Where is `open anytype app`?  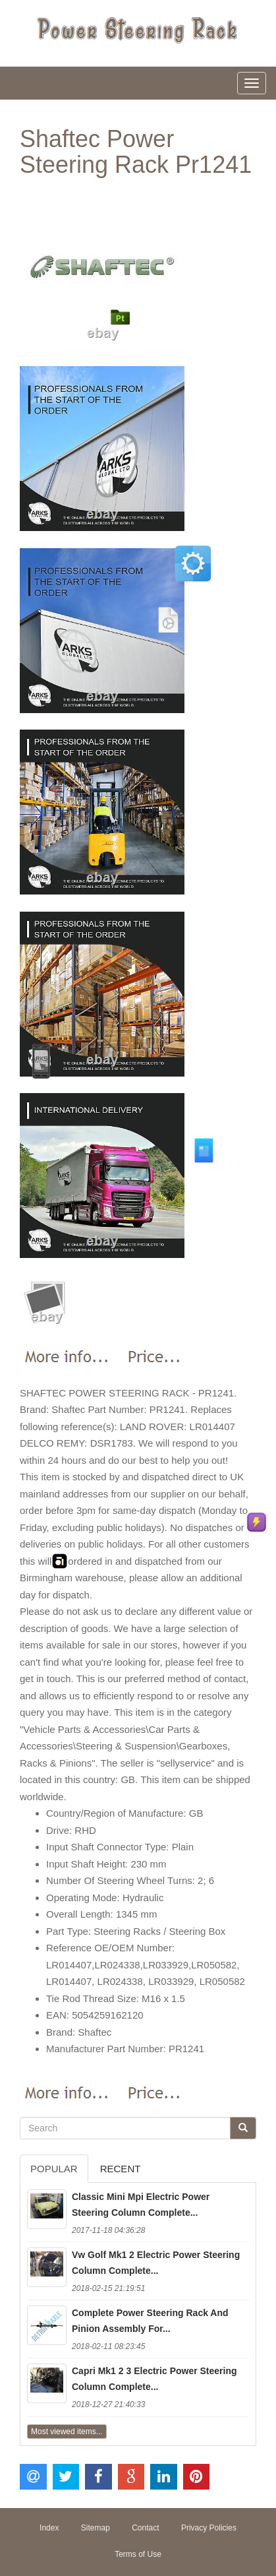 open anytype app is located at coordinates (59, 1561).